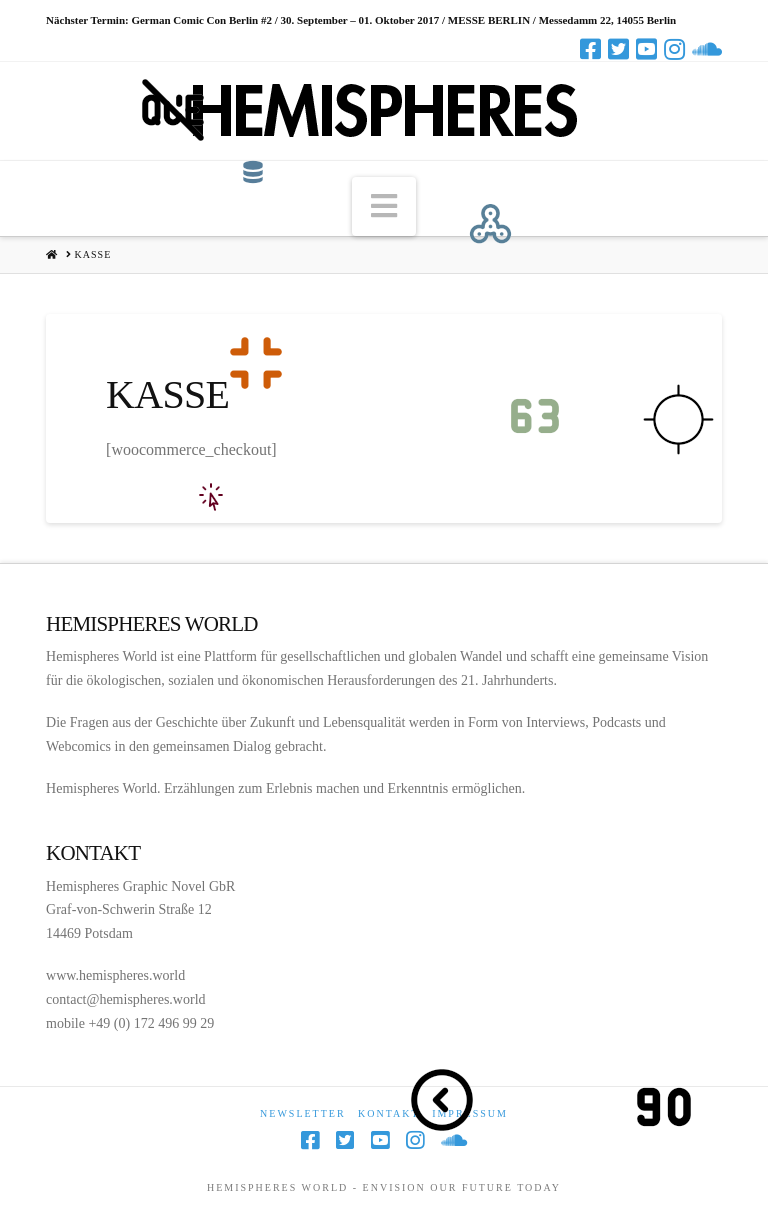 This screenshot has height=1214, width=768. I want to click on access database storage, so click(253, 172).